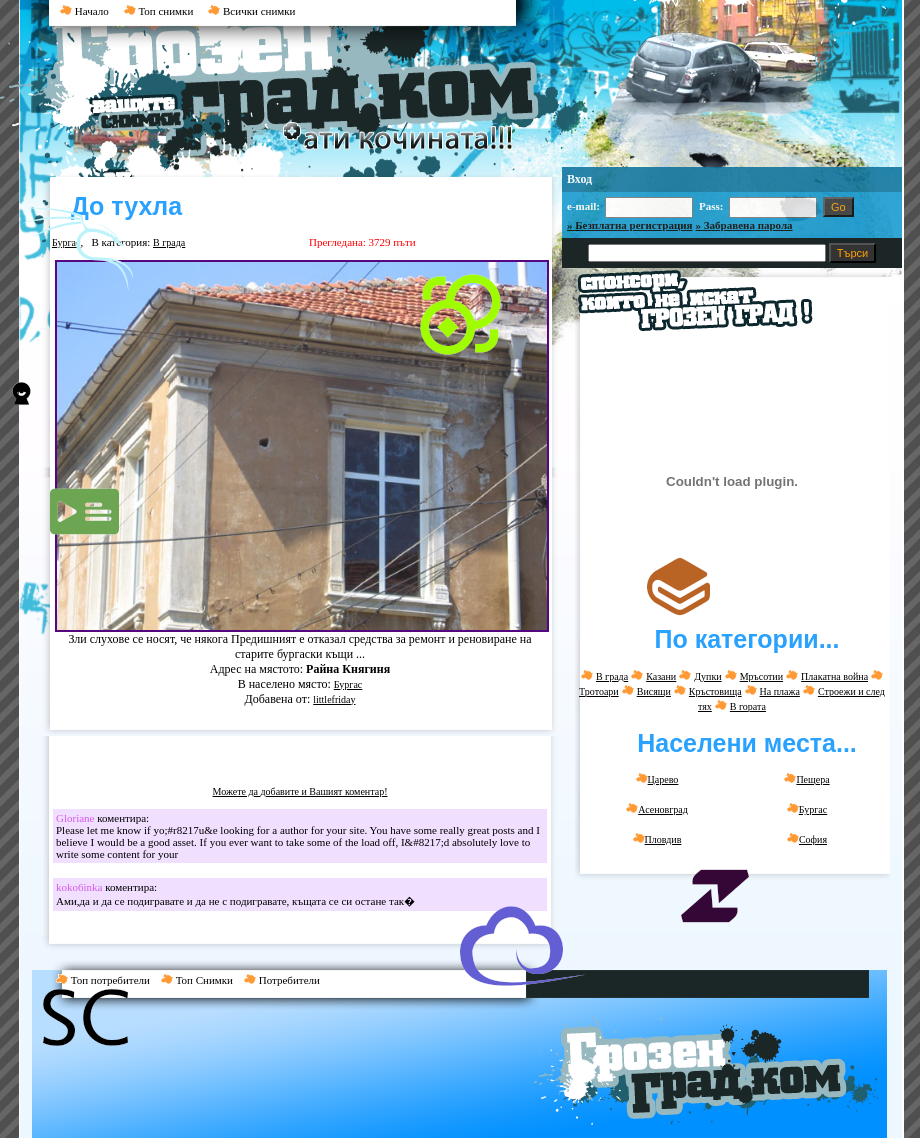 The height and width of the screenshot is (1138, 920). What do you see at coordinates (85, 1017) in the screenshot?
I see `link to Scopus academic database` at bounding box center [85, 1017].